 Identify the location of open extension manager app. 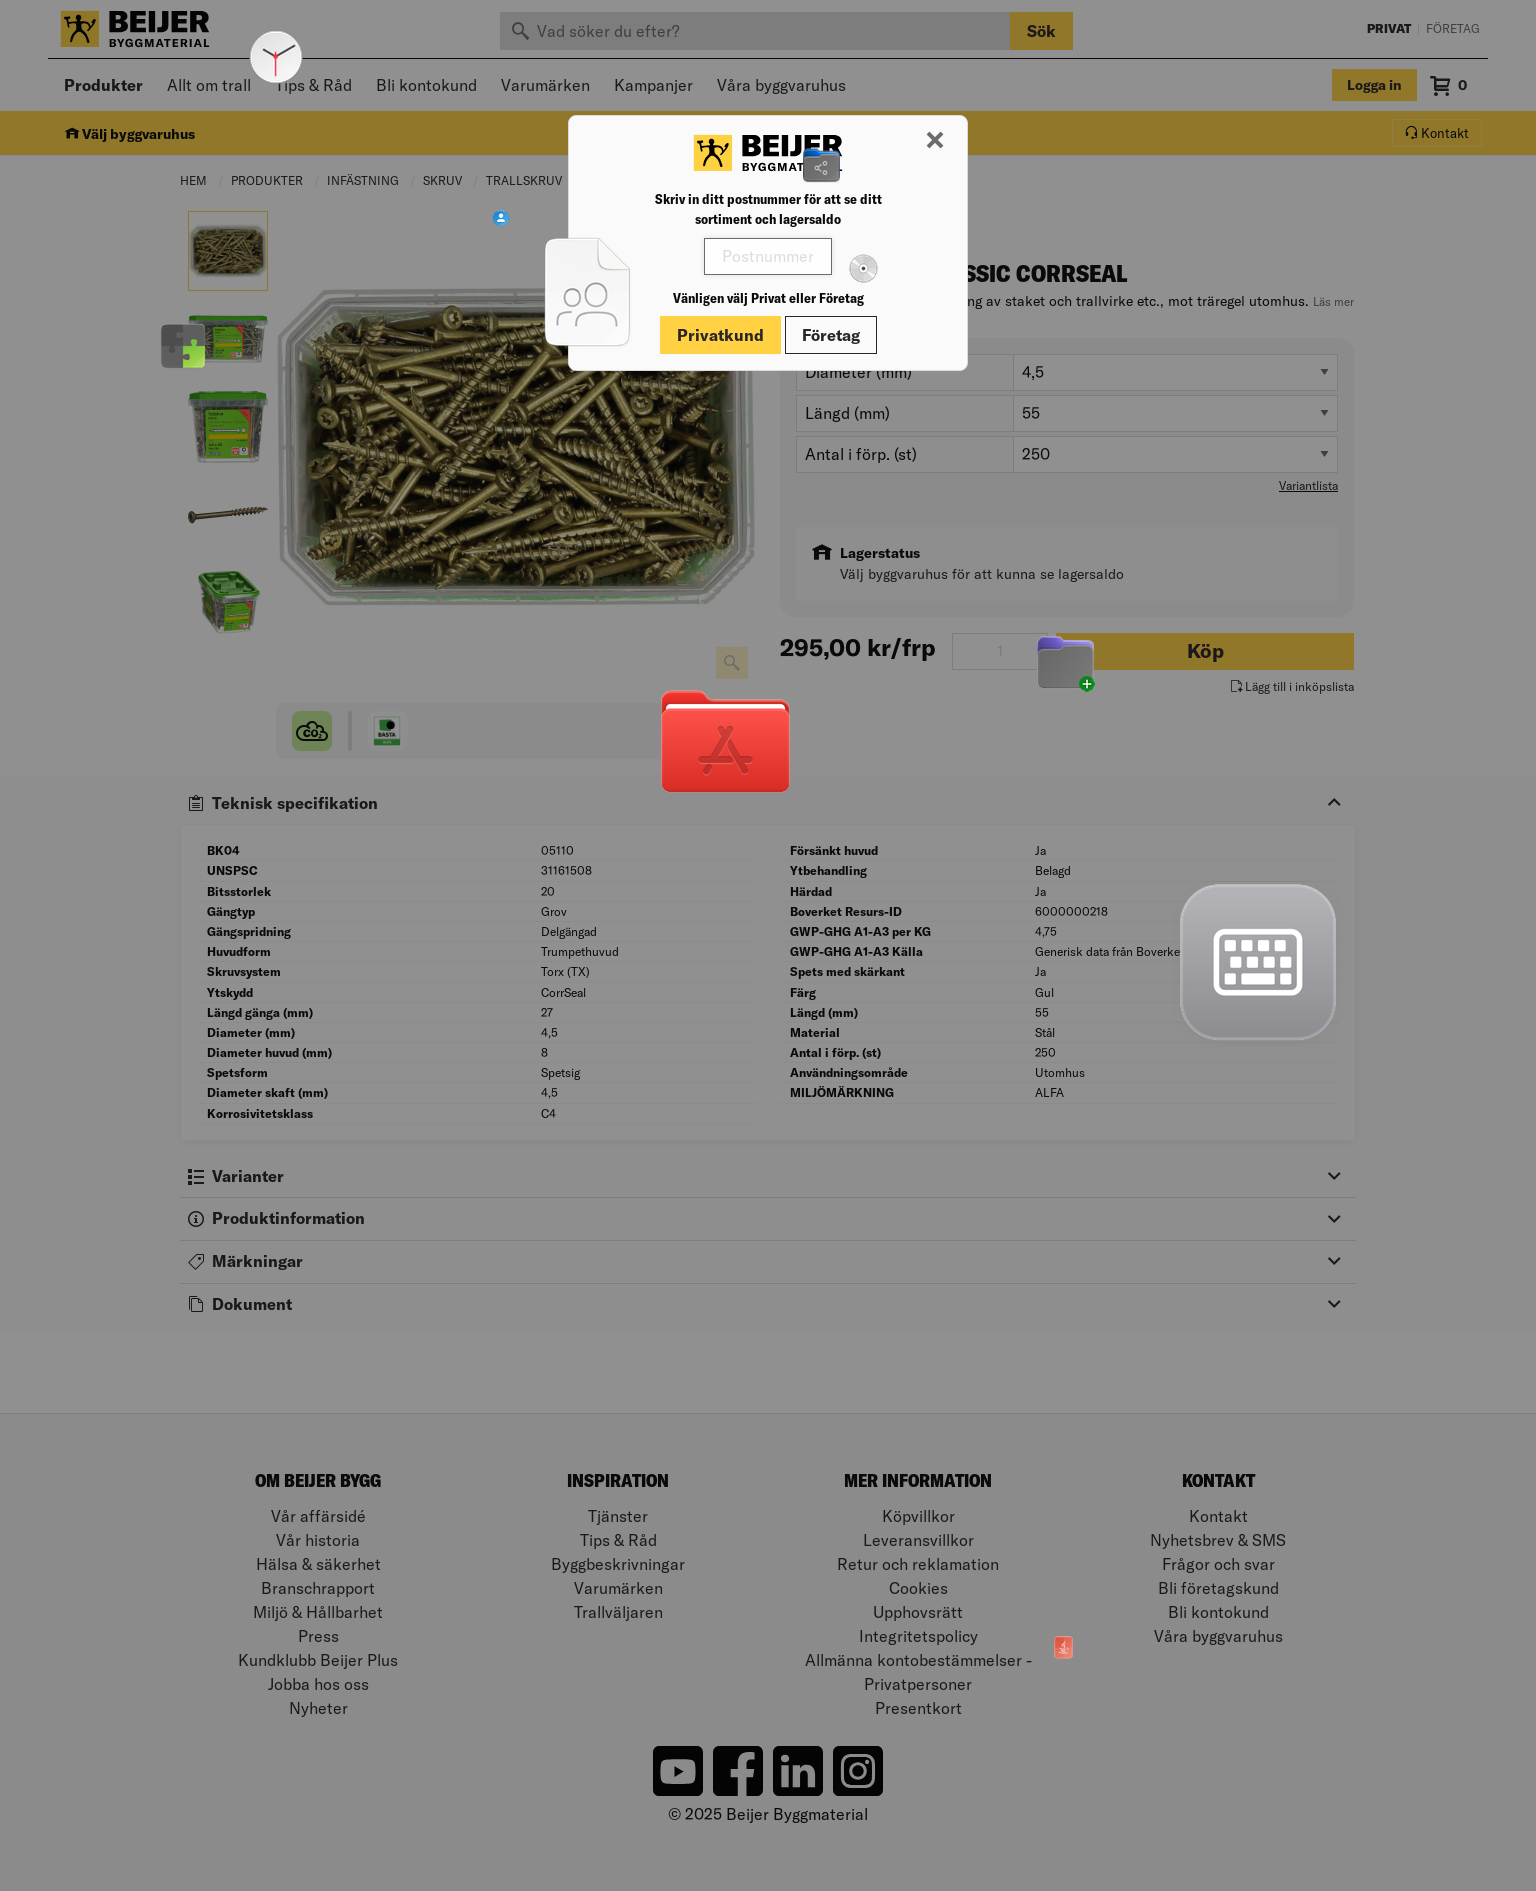
(183, 346).